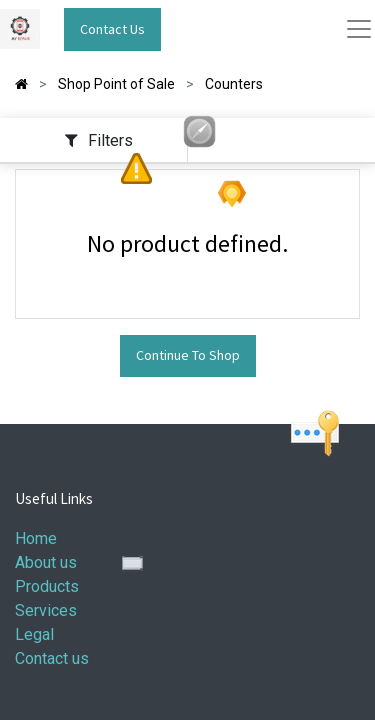 The width and height of the screenshot is (375, 720). I want to click on indicates a OneDrive sync warning or issue, so click(136, 168).